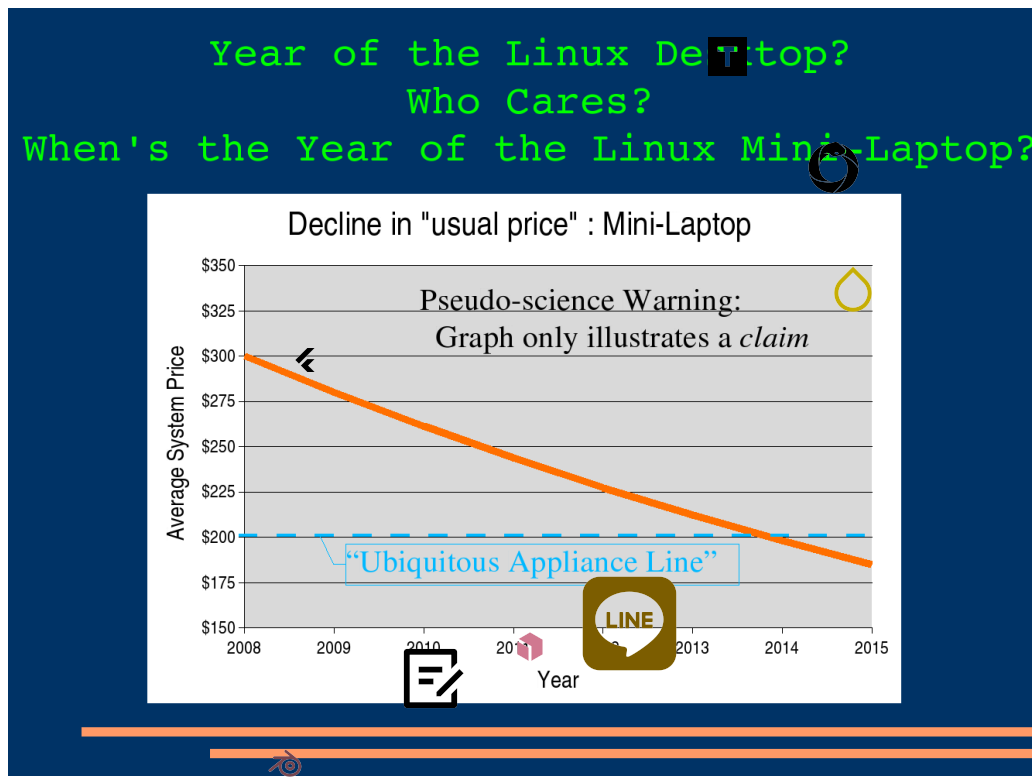  What do you see at coordinates (629, 623) in the screenshot?
I see `open the LINE messaging app` at bounding box center [629, 623].